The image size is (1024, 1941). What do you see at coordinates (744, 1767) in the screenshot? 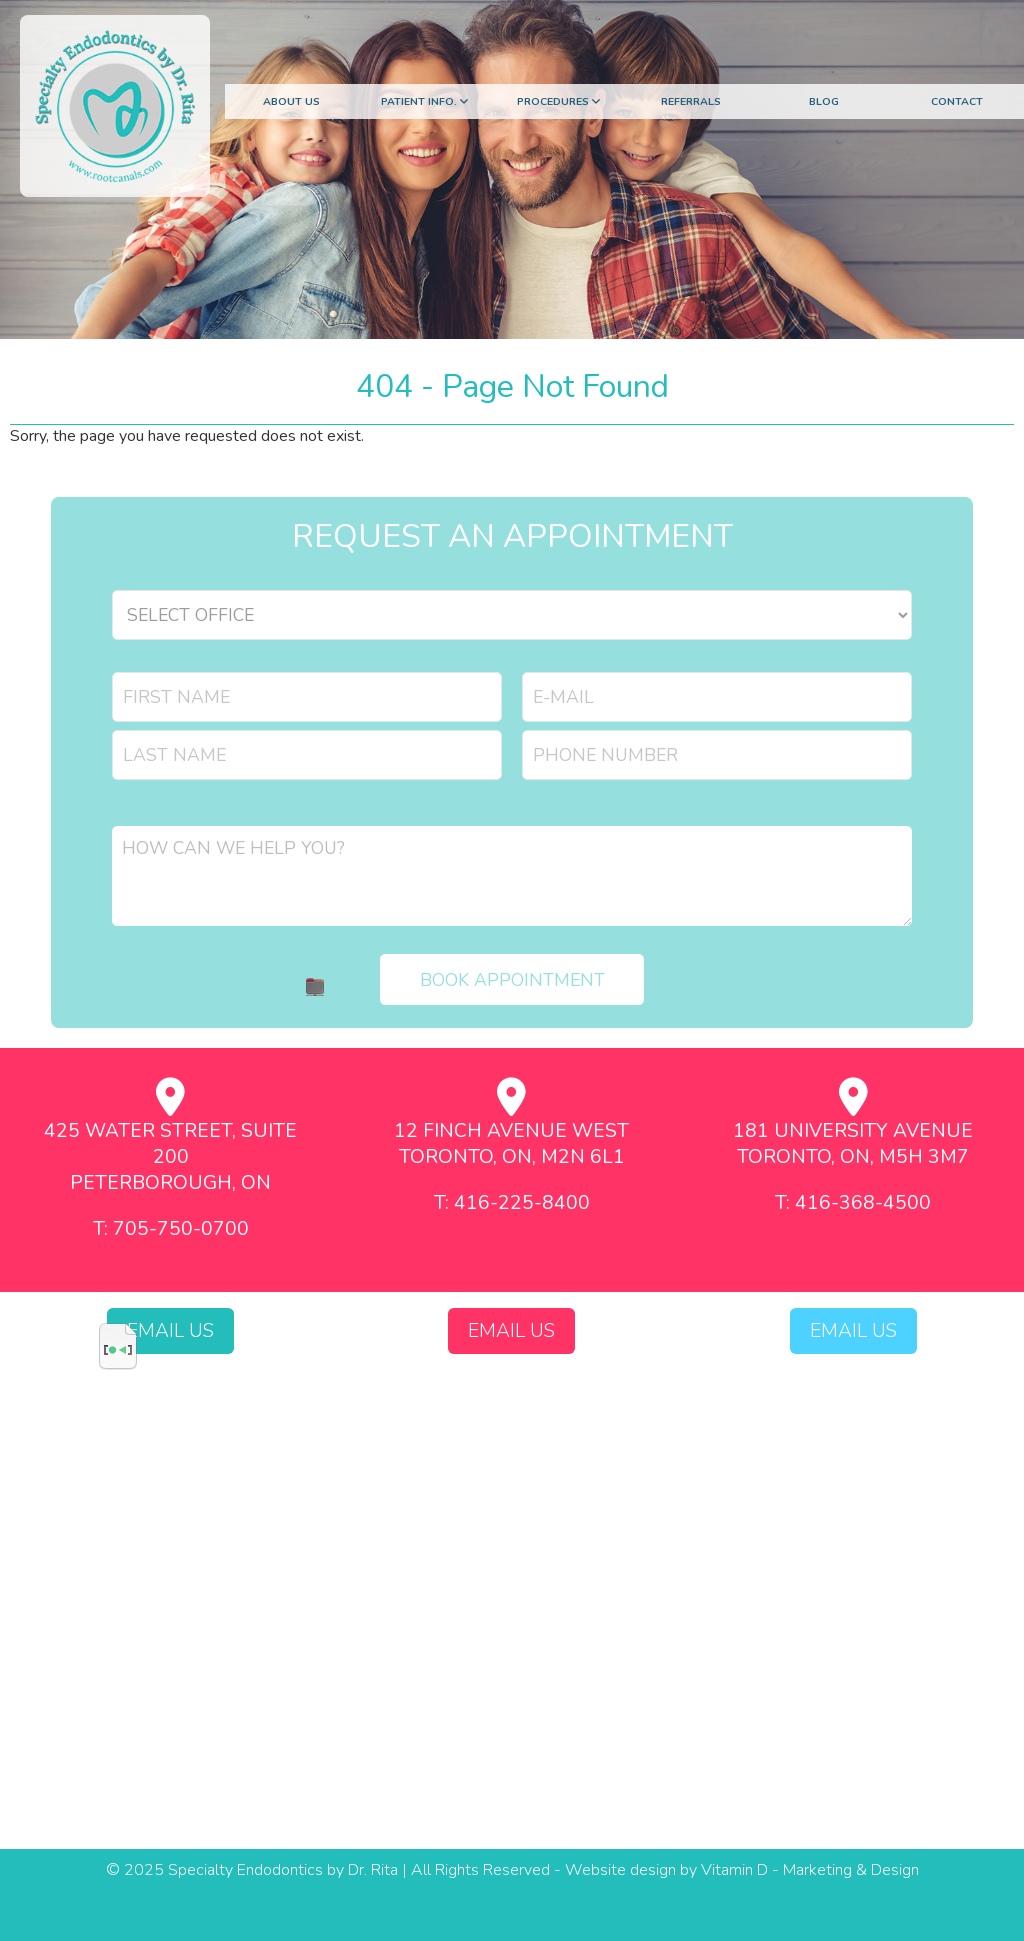
I see `access your favorites in the media library` at bounding box center [744, 1767].